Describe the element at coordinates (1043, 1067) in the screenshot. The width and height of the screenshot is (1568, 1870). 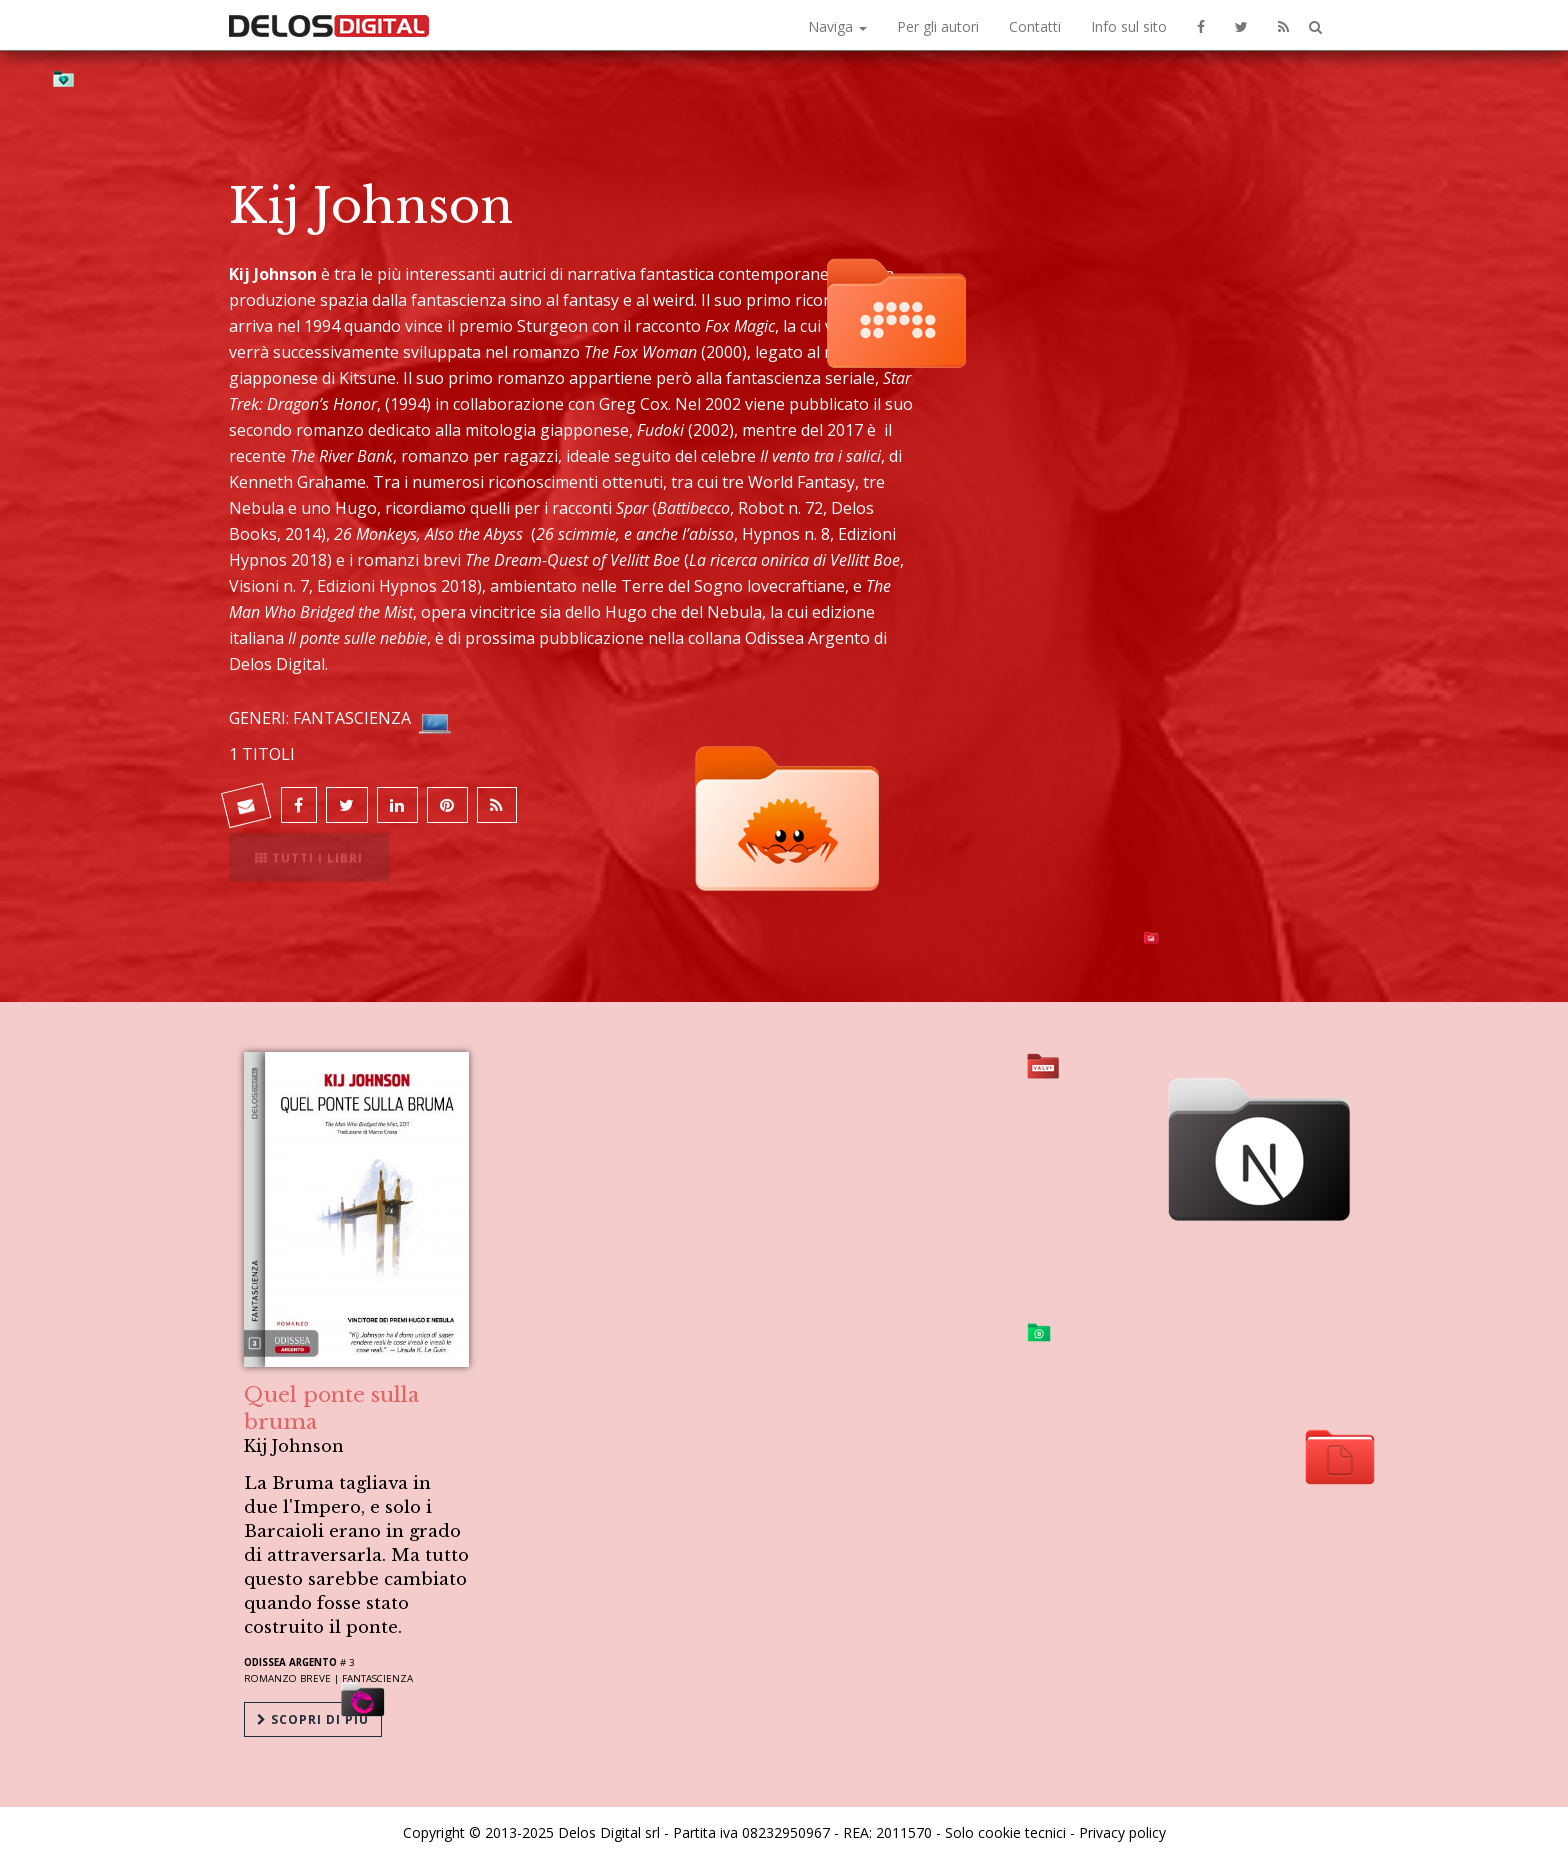
I see `folder containing Valve games or Steam content` at that location.